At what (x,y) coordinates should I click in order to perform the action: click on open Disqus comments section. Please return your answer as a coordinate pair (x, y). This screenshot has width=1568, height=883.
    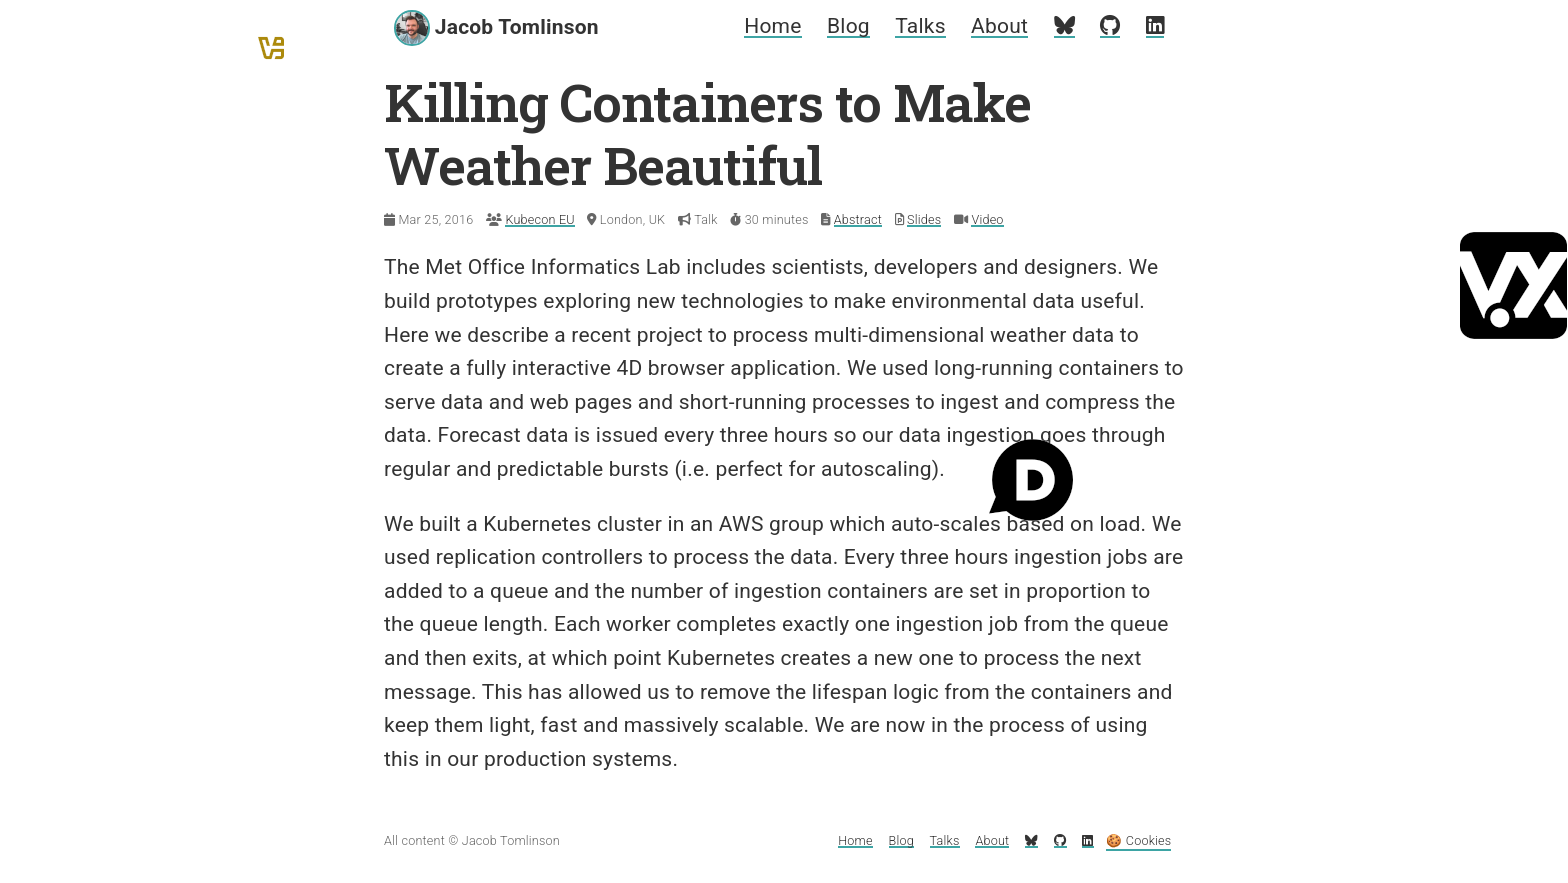
    Looking at the image, I should click on (1031, 480).